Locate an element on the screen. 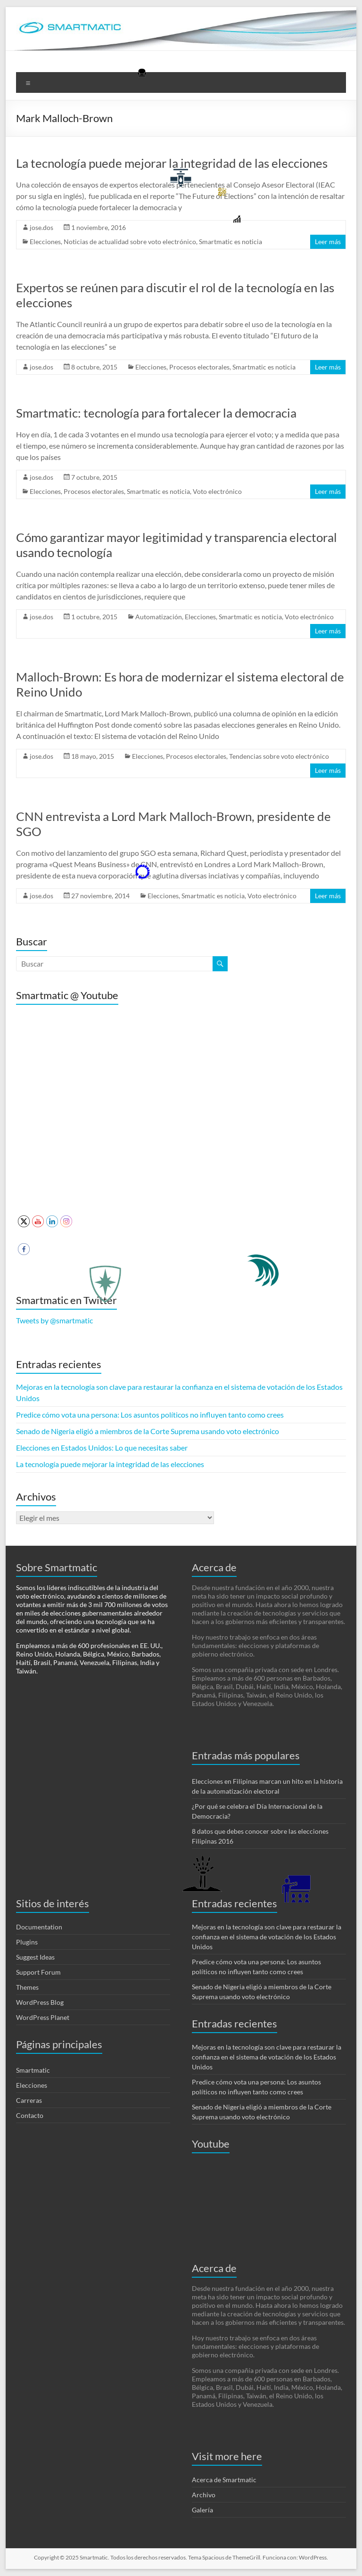 The image size is (362, 2576). access the garden or floral collection is located at coordinates (222, 192).